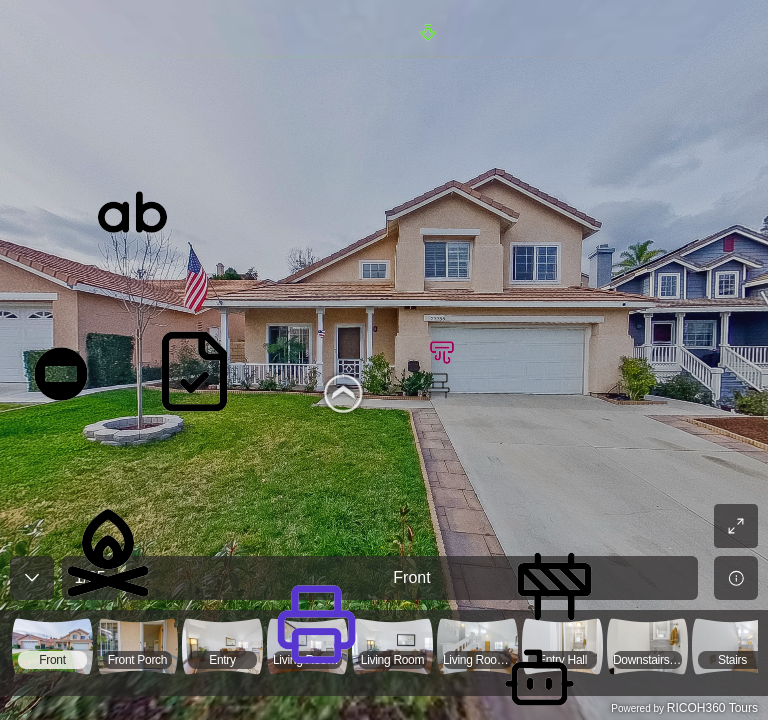 The width and height of the screenshot is (768, 720). I want to click on indicates a page or feature under construction, so click(554, 586).